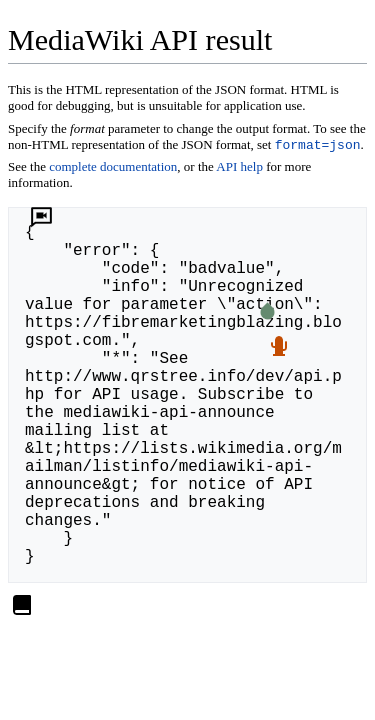 The width and height of the screenshot is (375, 720). I want to click on start a video chat conversation, so click(41, 216).